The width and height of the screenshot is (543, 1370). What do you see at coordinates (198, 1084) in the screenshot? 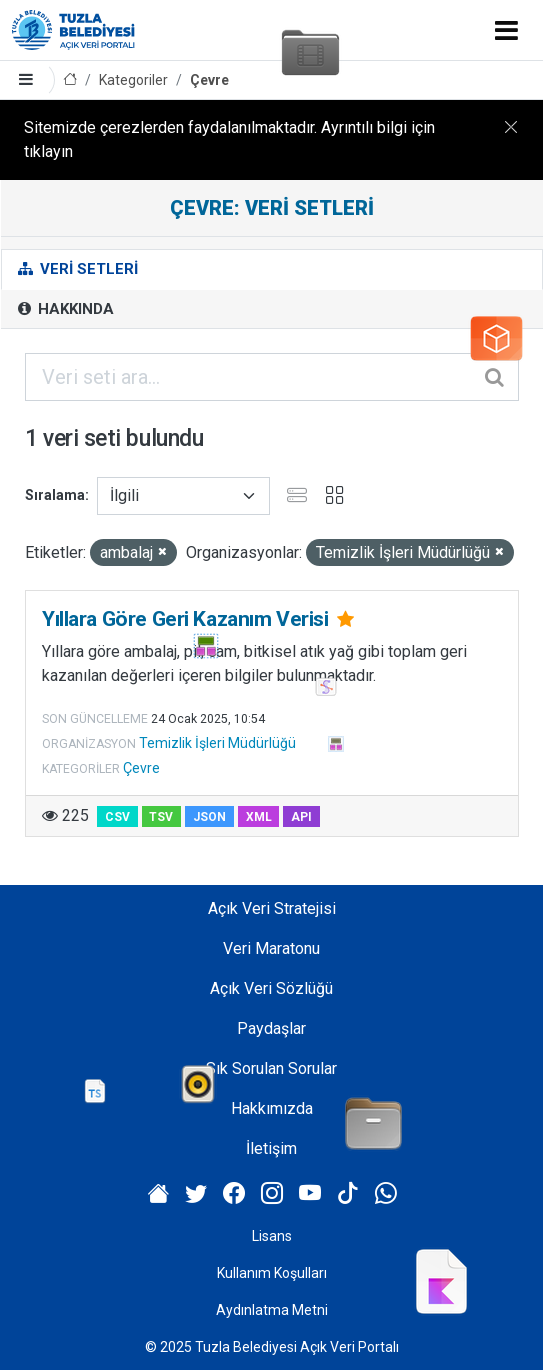
I see `open sound or audio settings panel` at bounding box center [198, 1084].